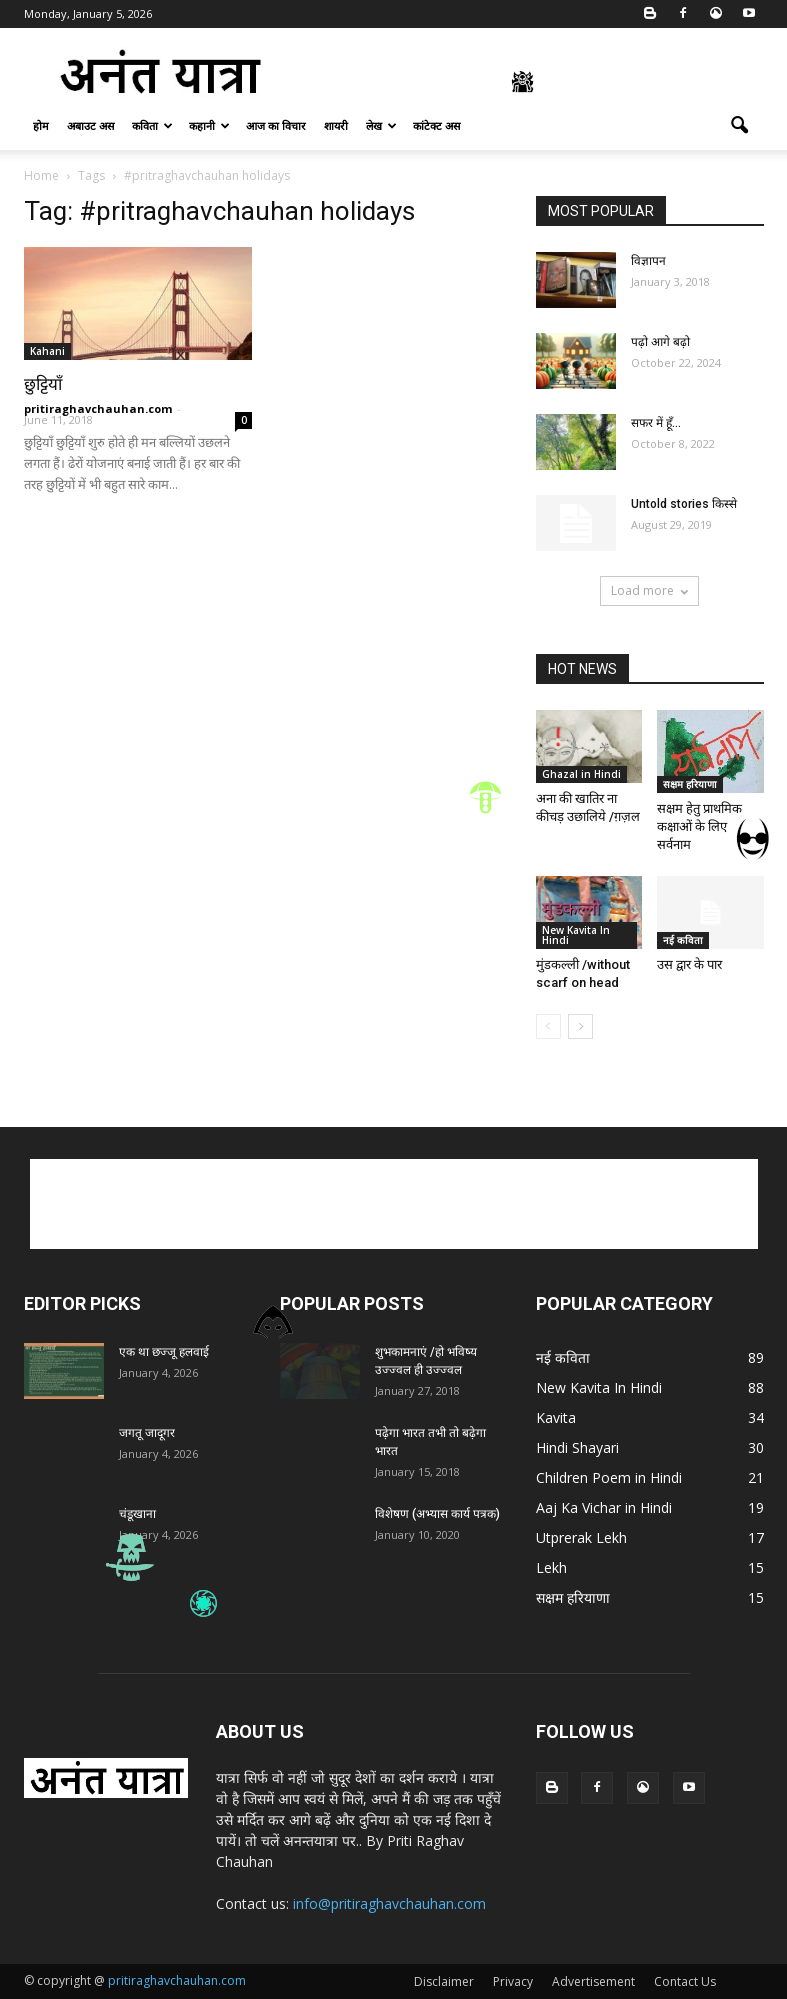 This screenshot has height=1999, width=787. What do you see at coordinates (485, 797) in the screenshot?
I see `game item or power-up mushroom` at bounding box center [485, 797].